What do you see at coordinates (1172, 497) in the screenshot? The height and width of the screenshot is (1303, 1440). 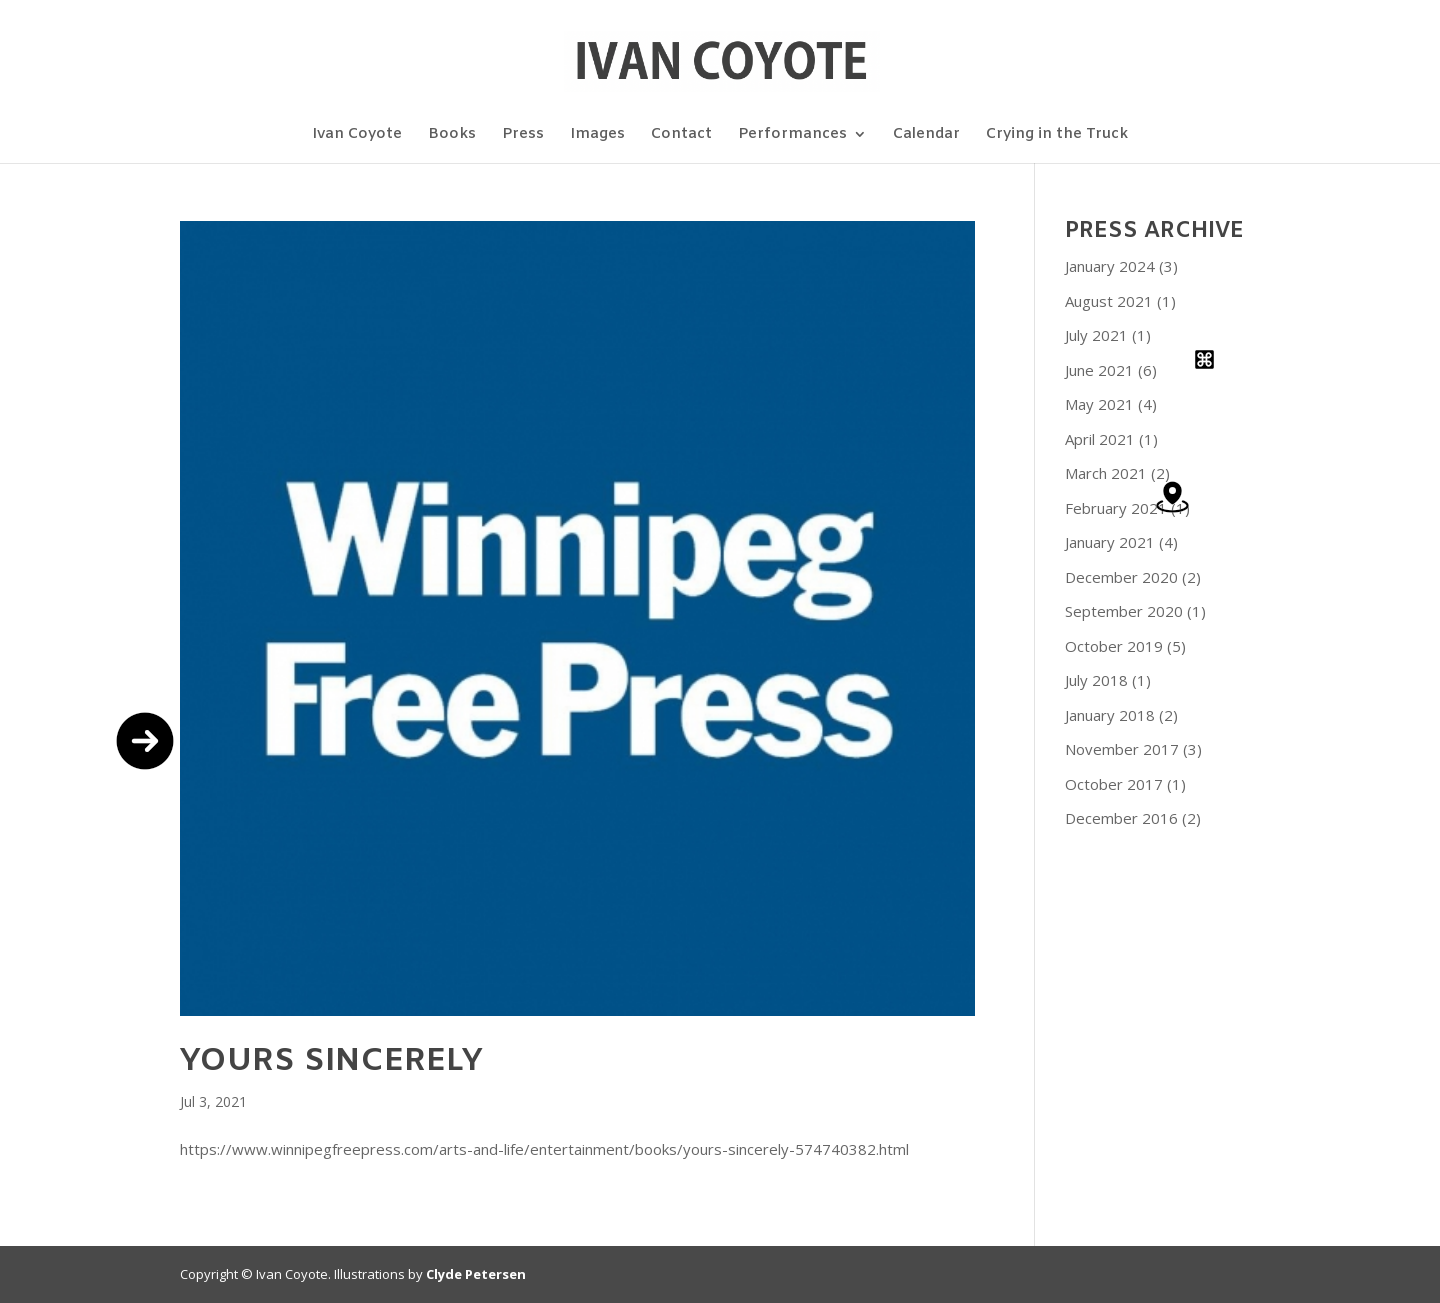 I see `view location area or zone on map` at bounding box center [1172, 497].